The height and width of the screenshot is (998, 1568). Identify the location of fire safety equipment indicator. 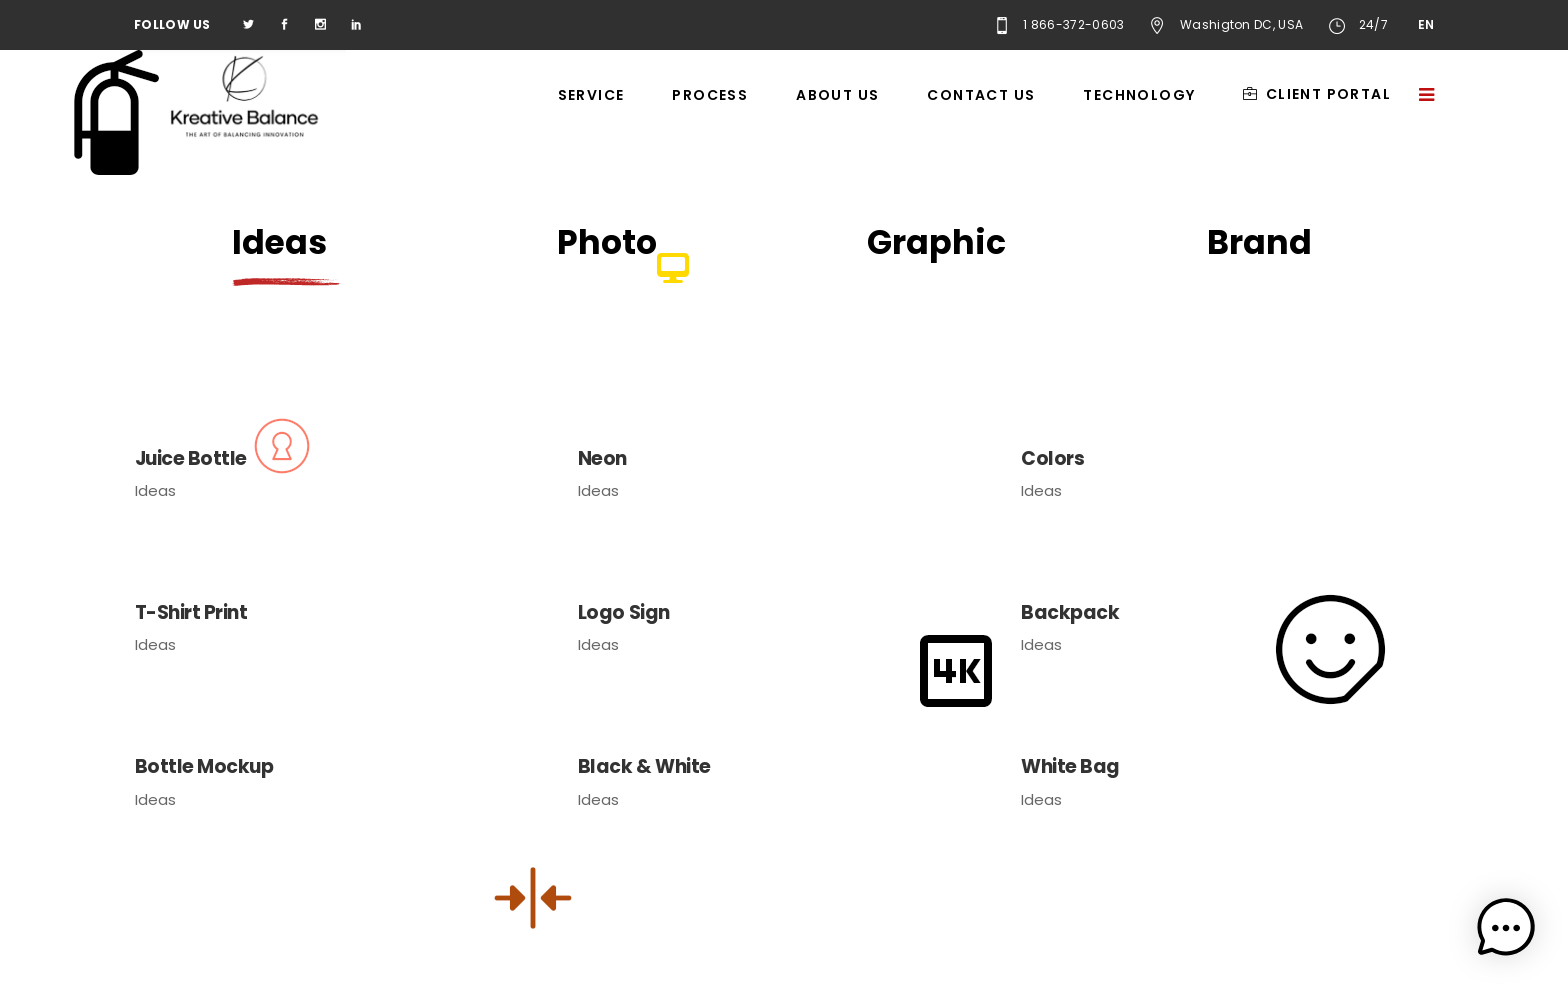
(110, 114).